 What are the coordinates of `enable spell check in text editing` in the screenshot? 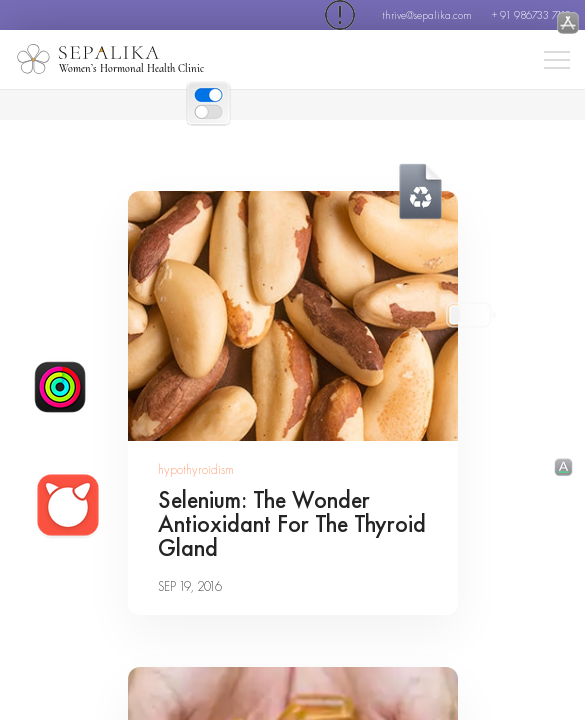 It's located at (563, 467).